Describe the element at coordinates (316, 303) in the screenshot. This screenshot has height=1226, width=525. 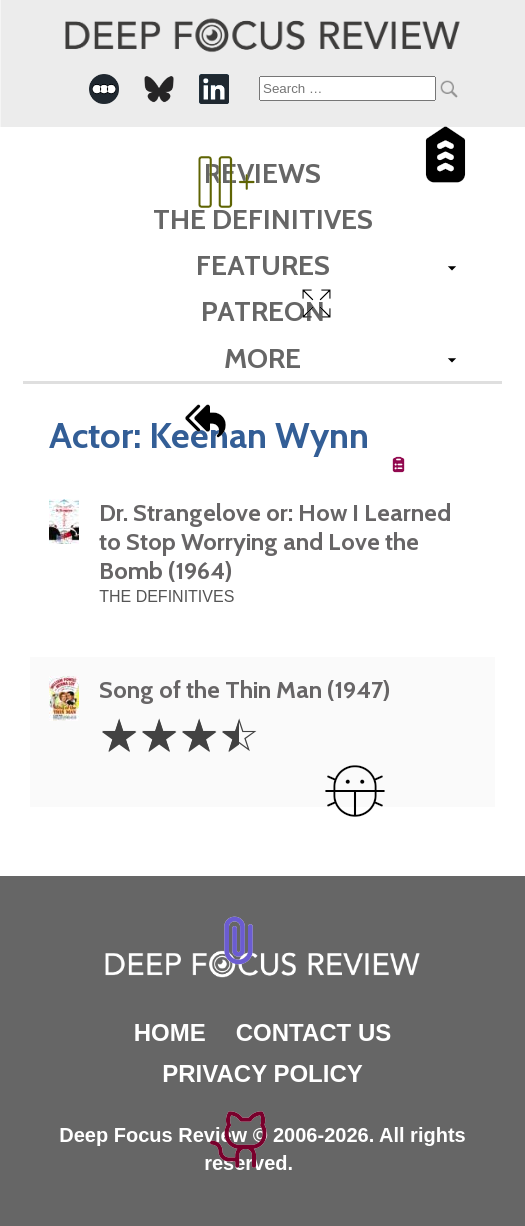
I see `expand to fullscreen mode` at that location.